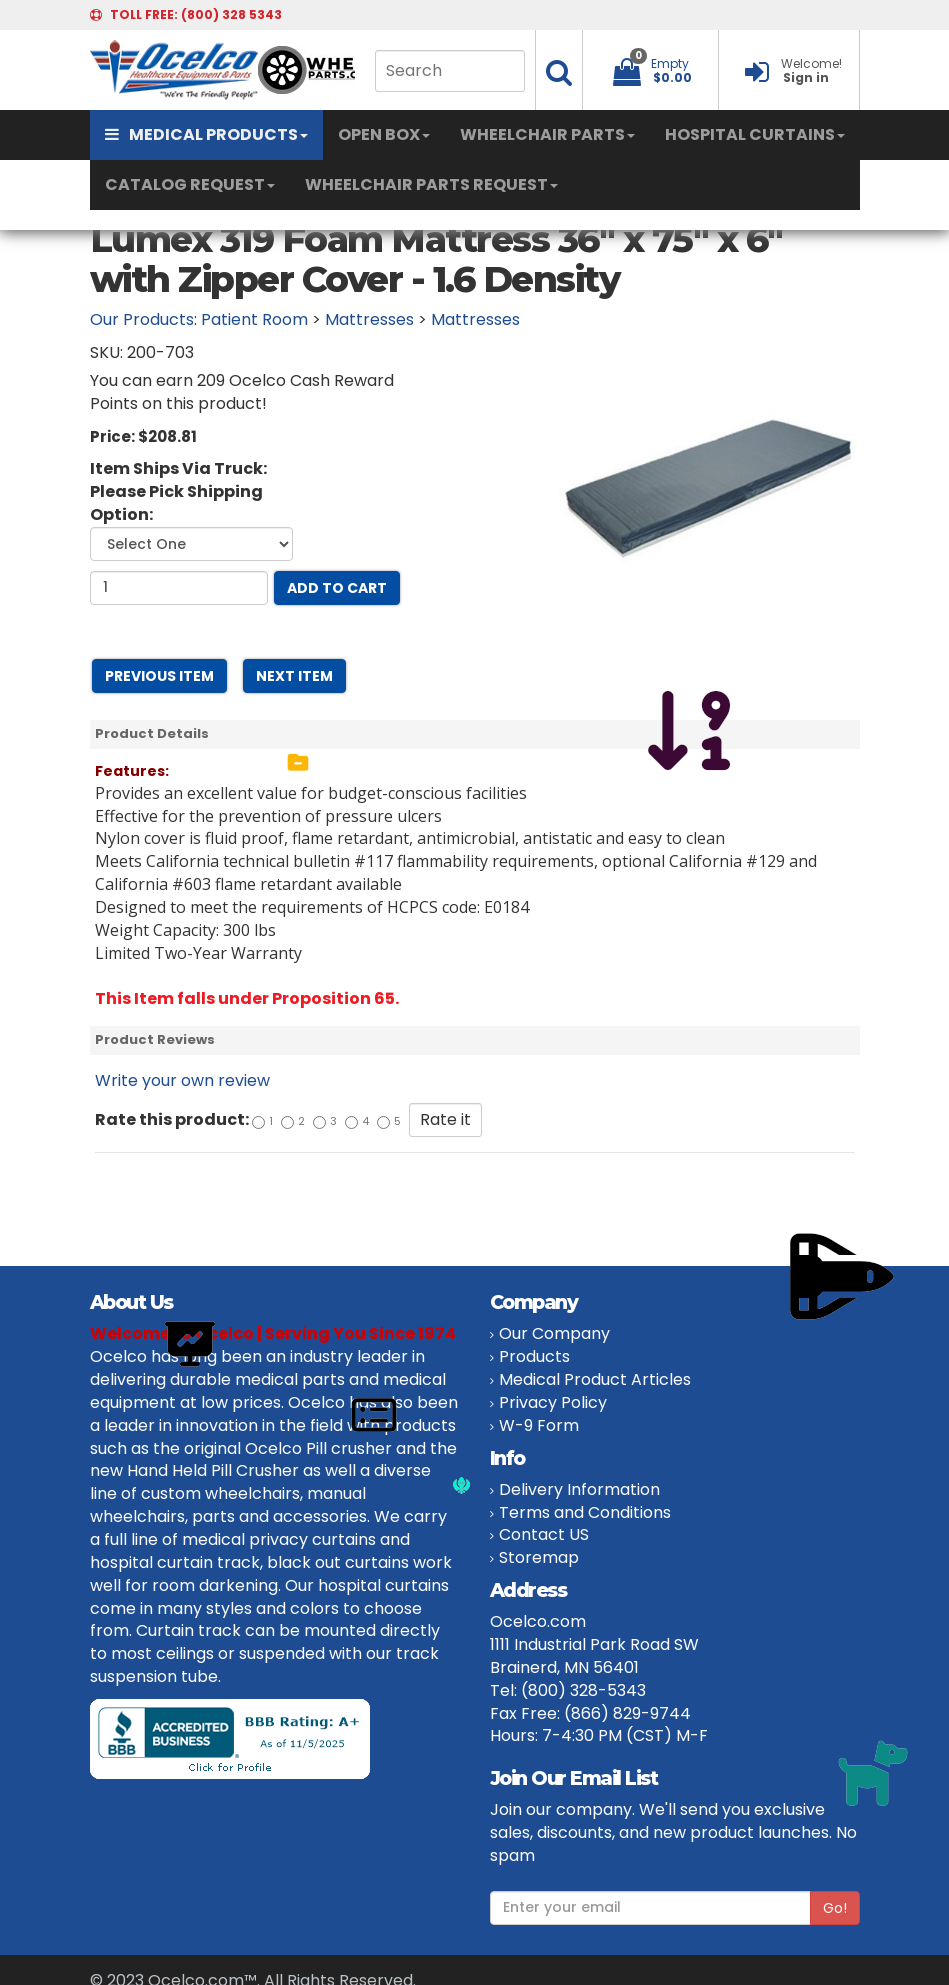 Image resolution: width=949 pixels, height=1985 pixels. What do you see at coordinates (374, 1415) in the screenshot?
I see `view list items or menu options` at bounding box center [374, 1415].